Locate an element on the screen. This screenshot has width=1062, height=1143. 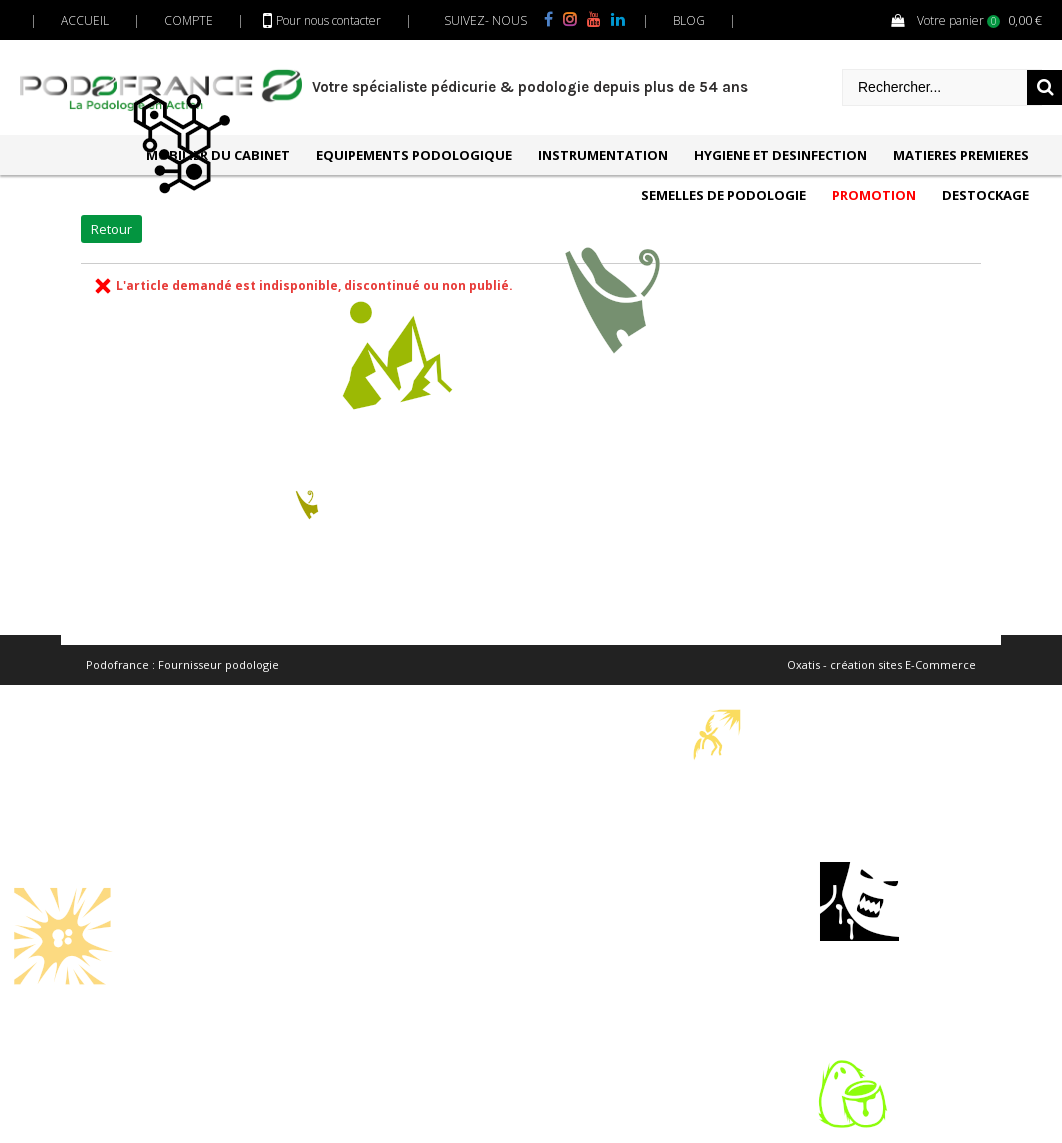
vampire bite attack action in a game is located at coordinates (859, 901).